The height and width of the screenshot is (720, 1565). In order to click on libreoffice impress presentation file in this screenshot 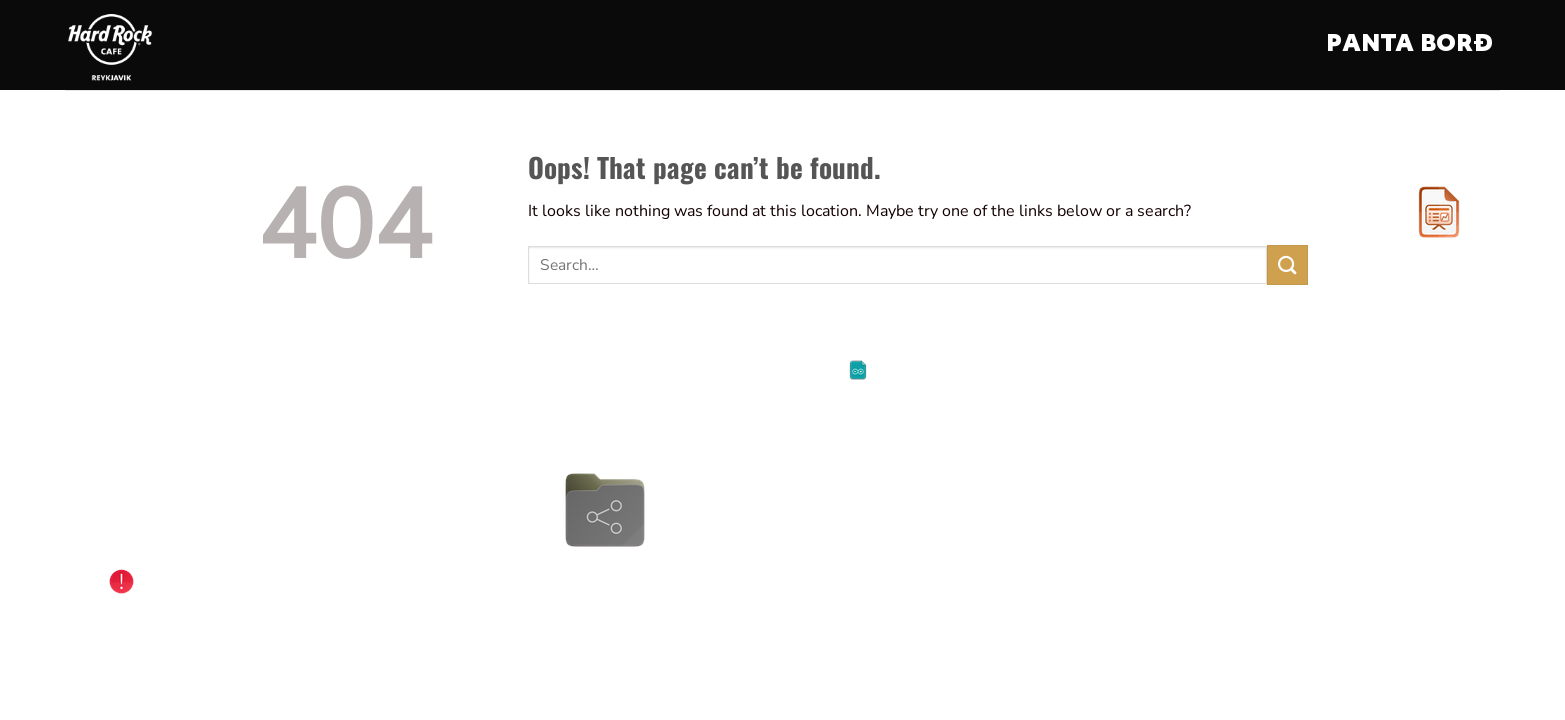, I will do `click(1439, 212)`.